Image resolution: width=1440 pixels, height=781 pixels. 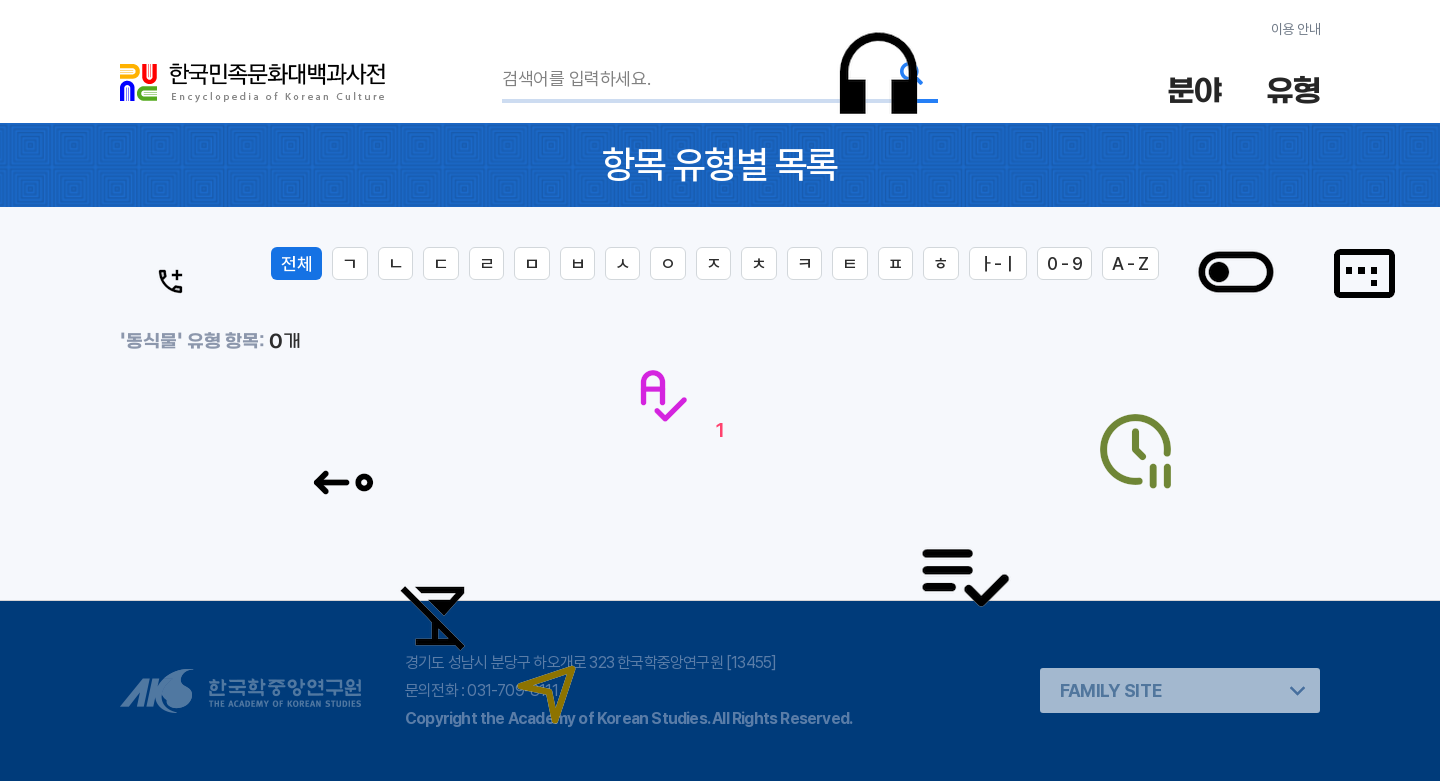 I want to click on add a new contact to your phone, so click(x=170, y=281).